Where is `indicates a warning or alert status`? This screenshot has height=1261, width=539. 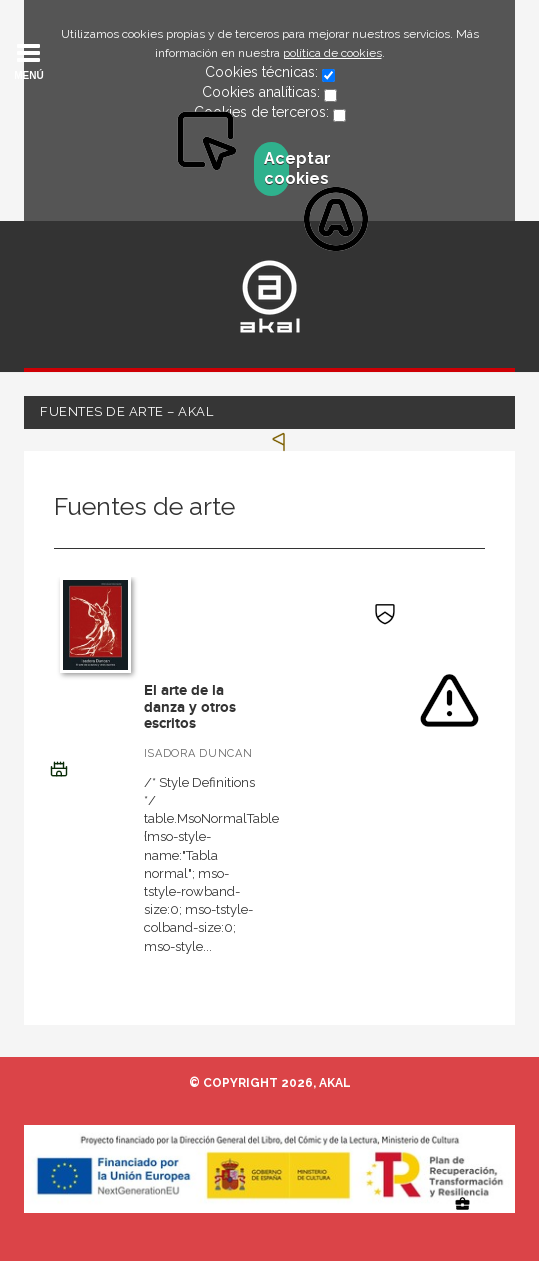
indicates a warning or alert status is located at coordinates (449, 700).